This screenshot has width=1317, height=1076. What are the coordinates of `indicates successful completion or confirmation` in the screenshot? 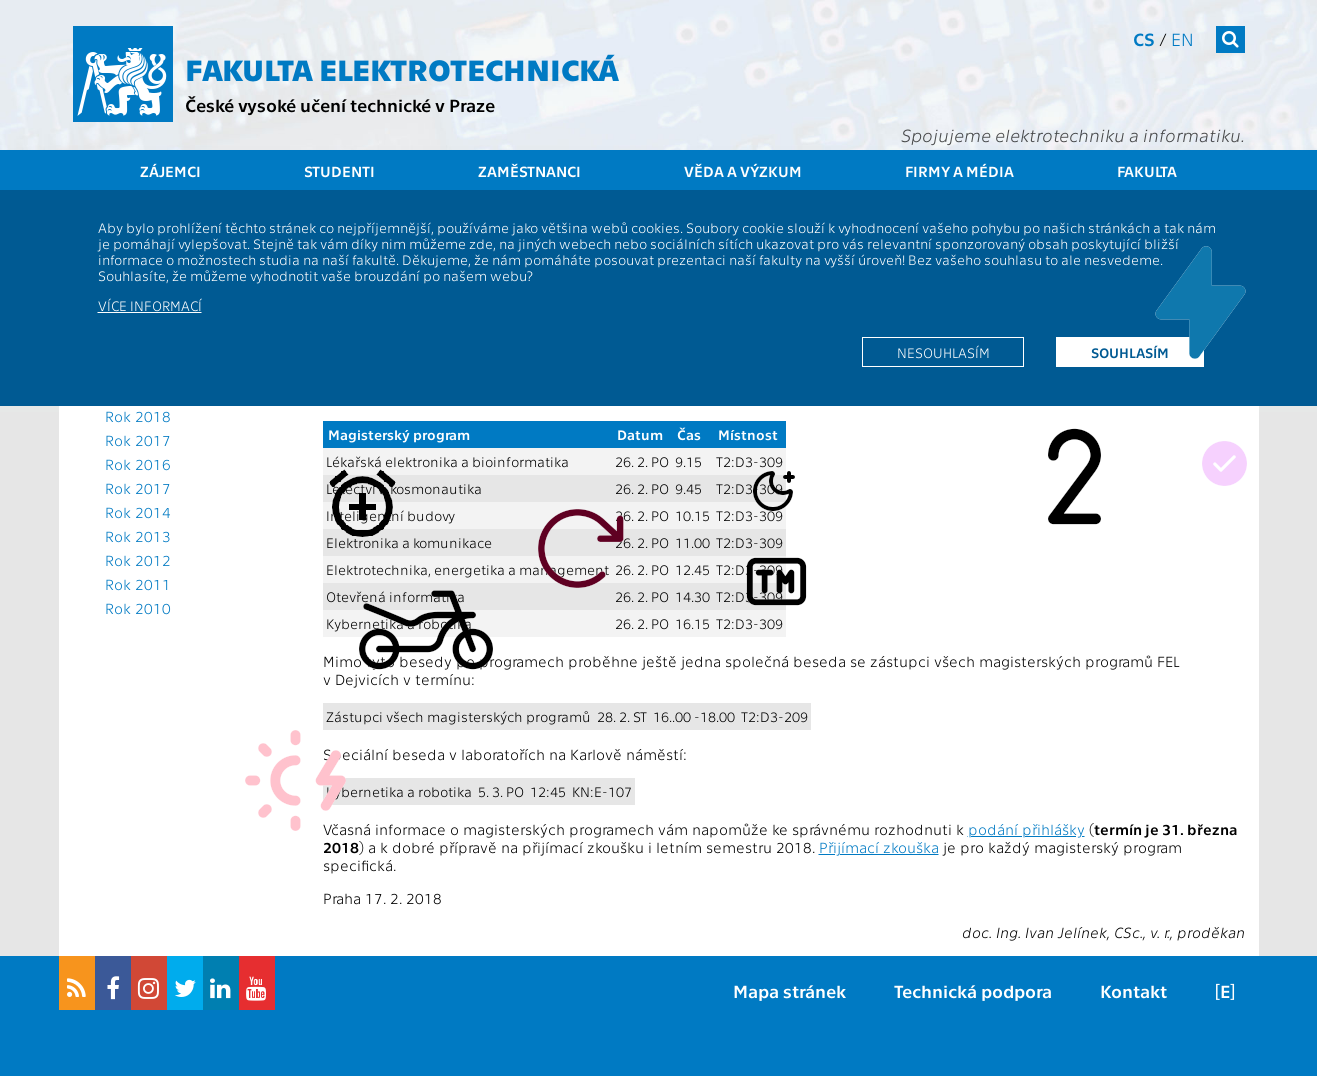 It's located at (1224, 463).